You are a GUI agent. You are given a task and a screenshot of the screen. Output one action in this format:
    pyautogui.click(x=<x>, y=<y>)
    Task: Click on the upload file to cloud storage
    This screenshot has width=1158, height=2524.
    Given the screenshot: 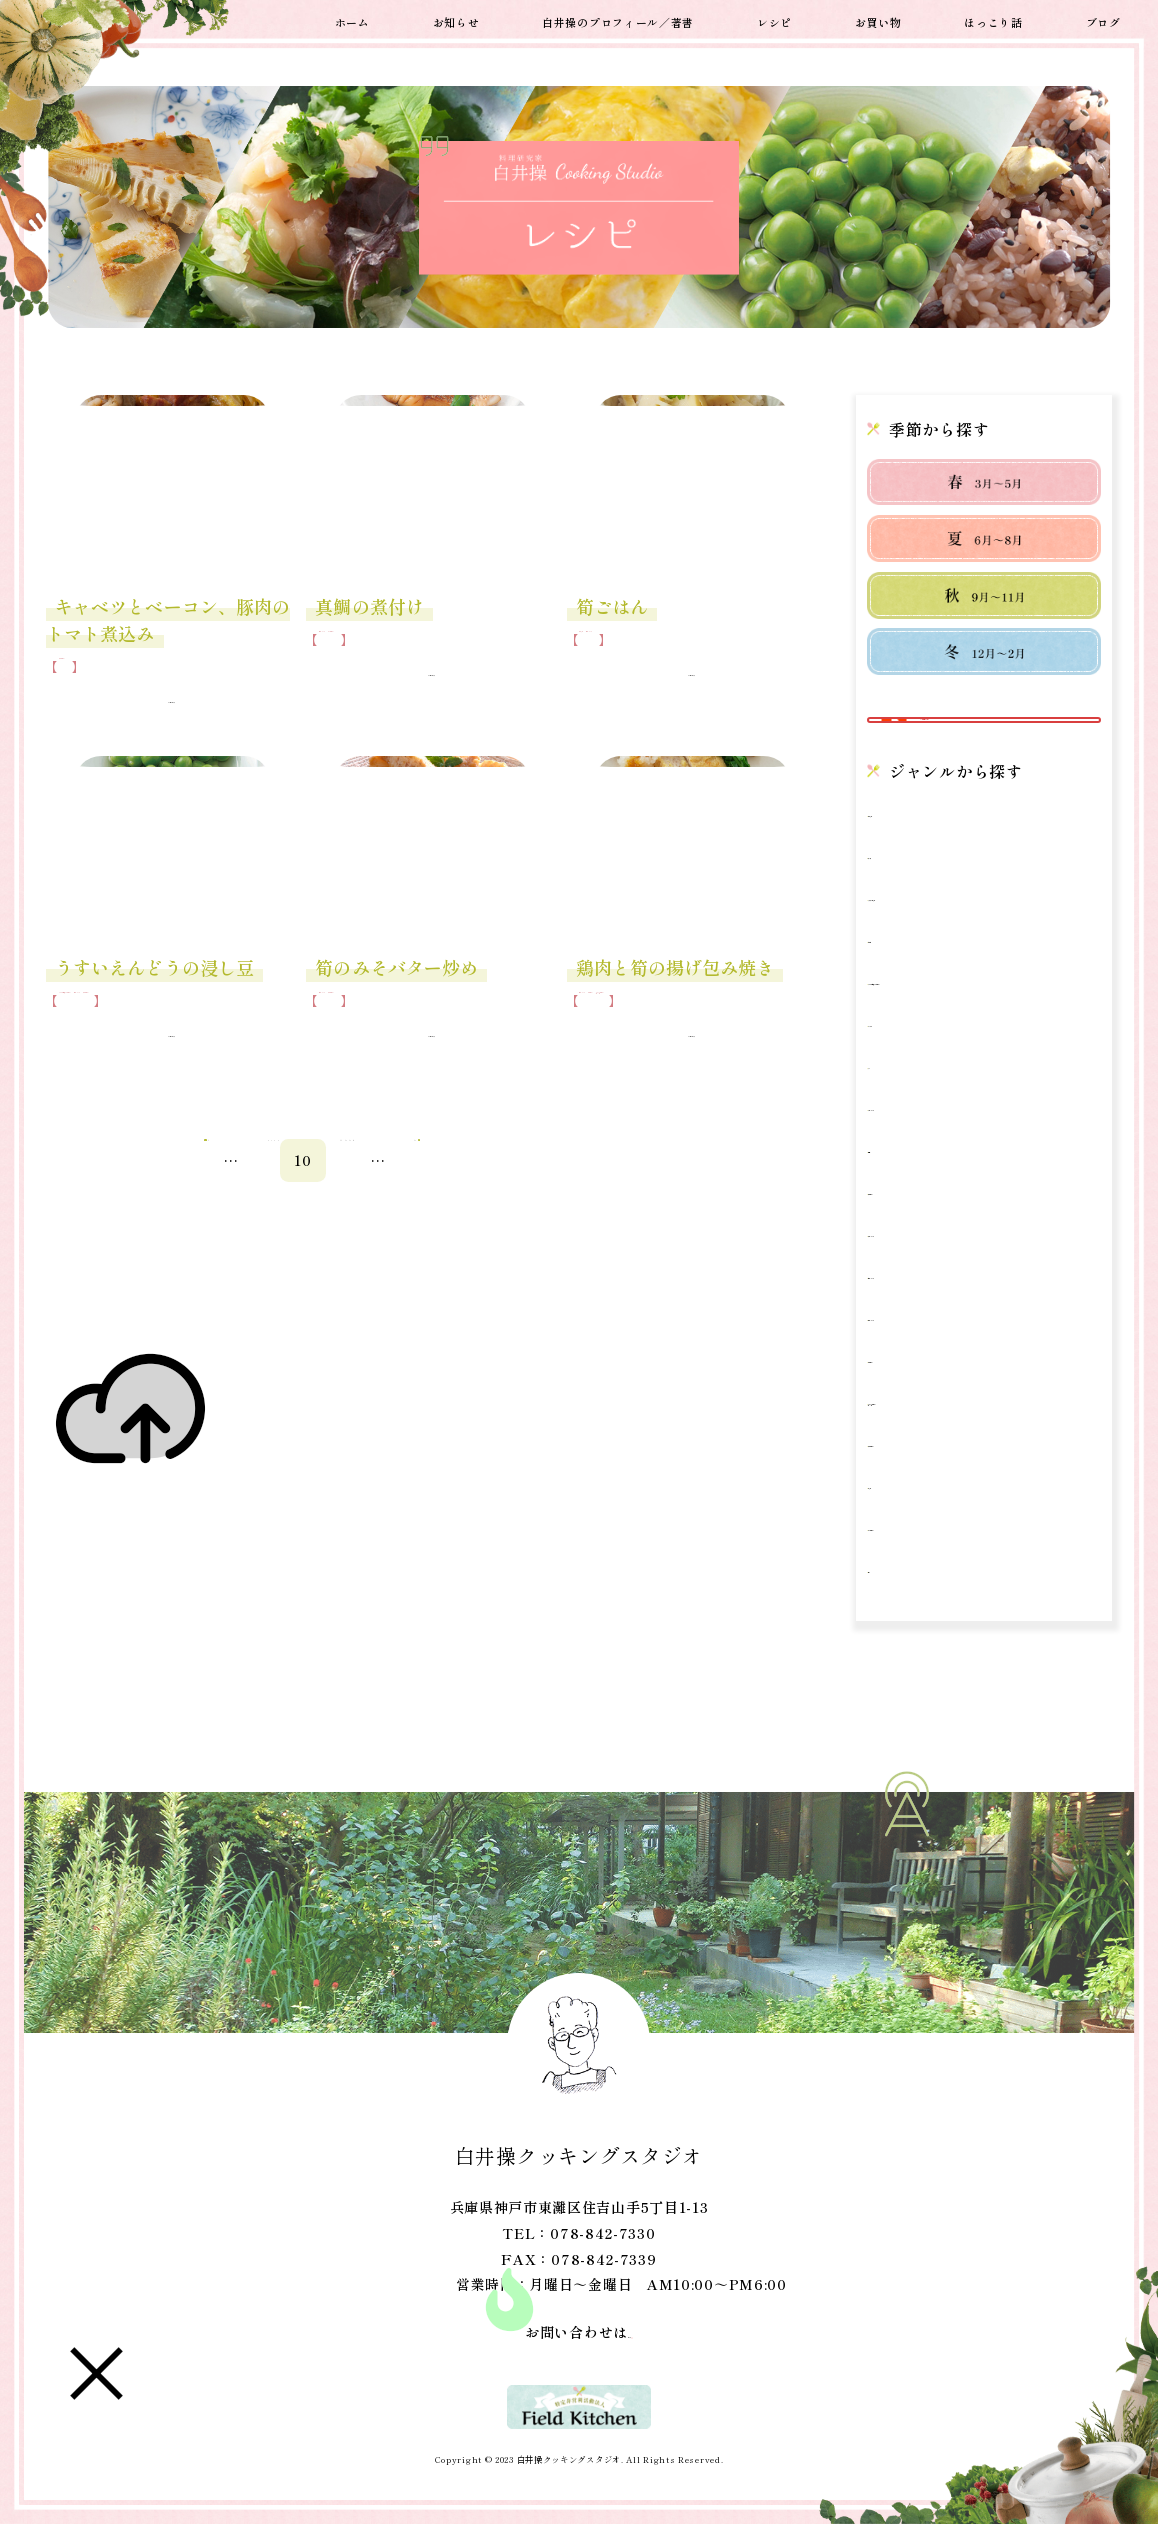 What is the action you would take?
    pyautogui.click(x=130, y=1408)
    